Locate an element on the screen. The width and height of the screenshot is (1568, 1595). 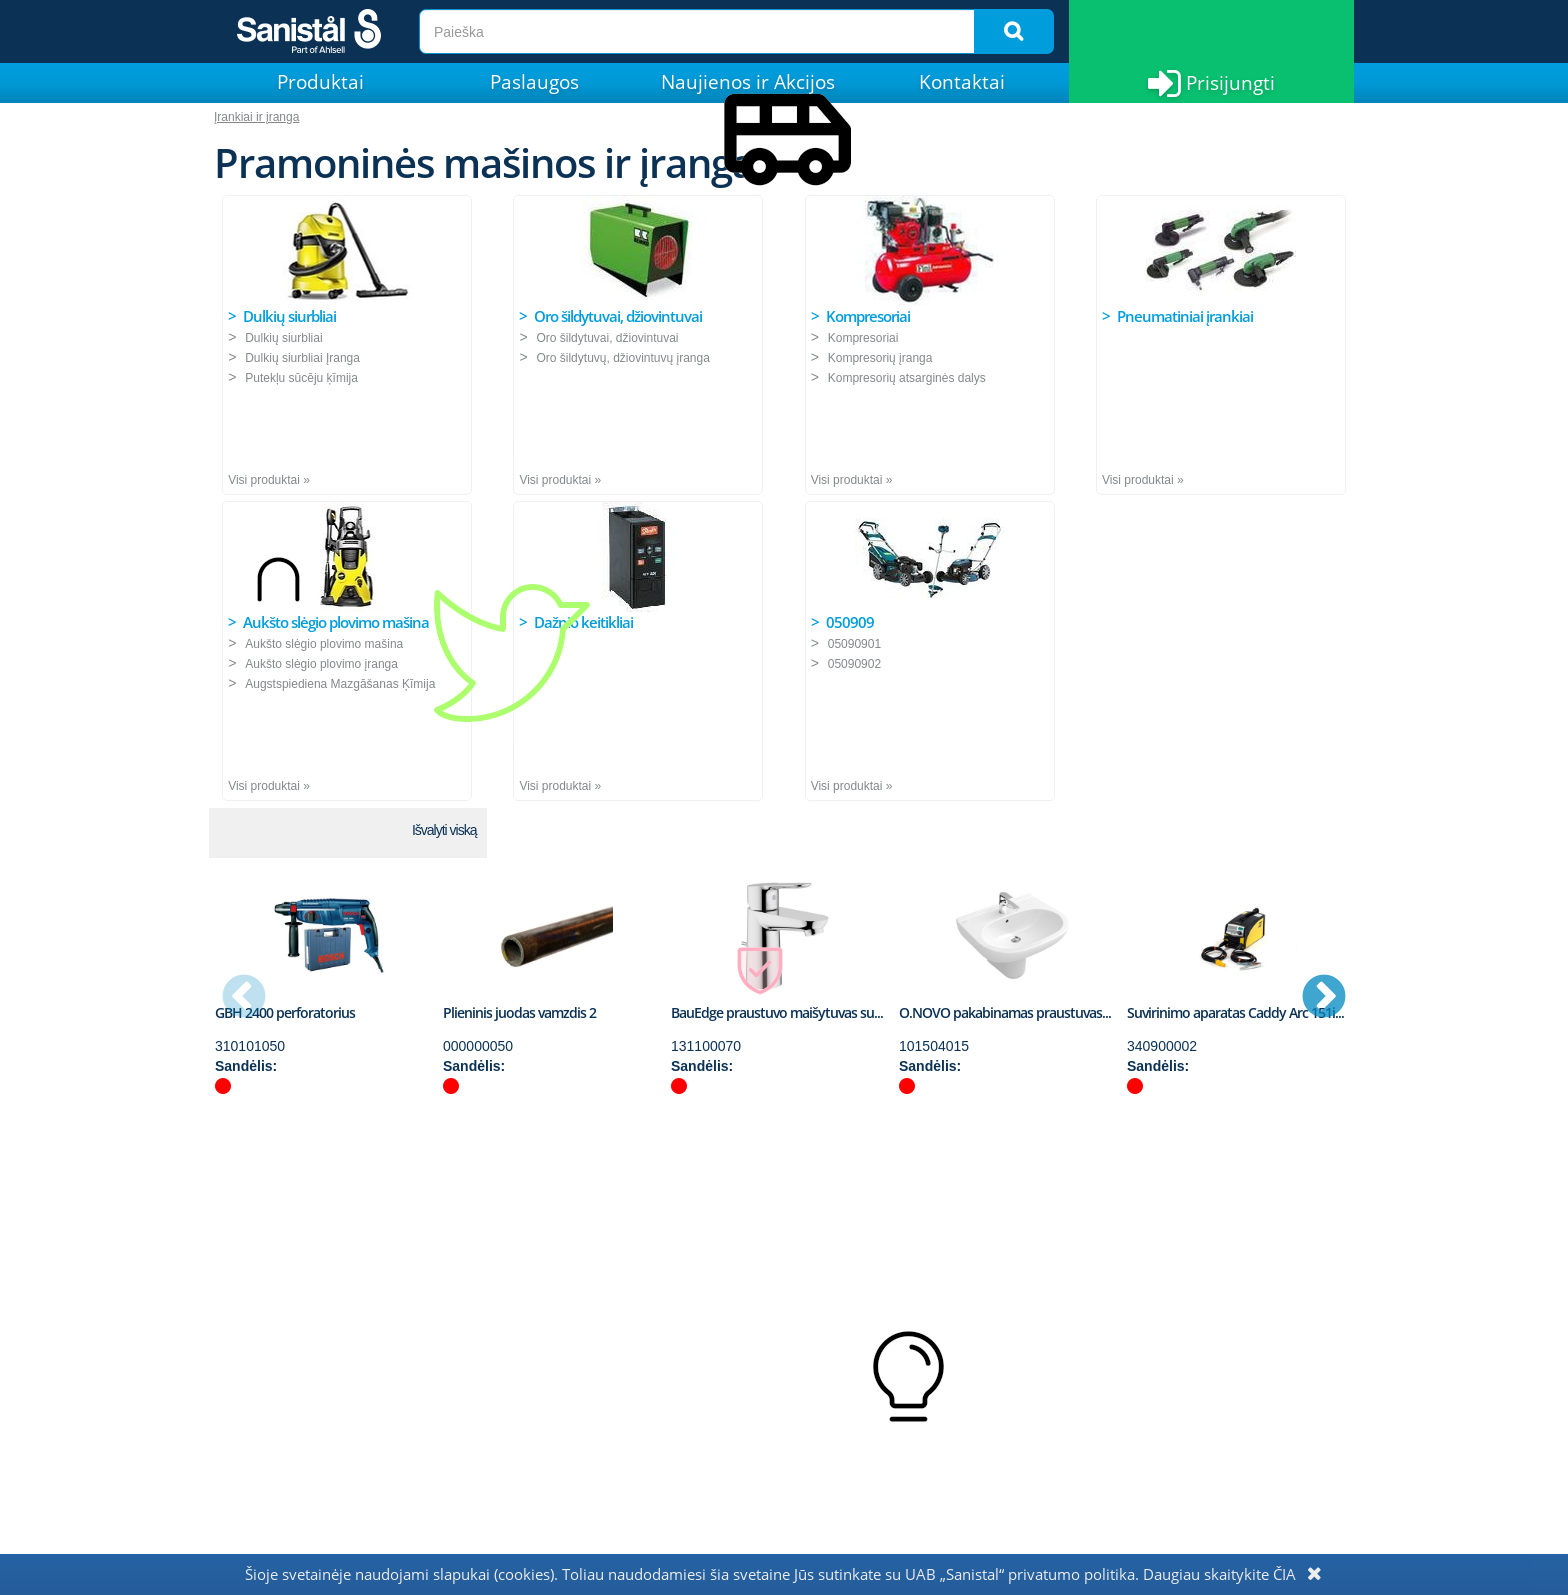
indicates a set intersection operation is located at coordinates (278, 580).